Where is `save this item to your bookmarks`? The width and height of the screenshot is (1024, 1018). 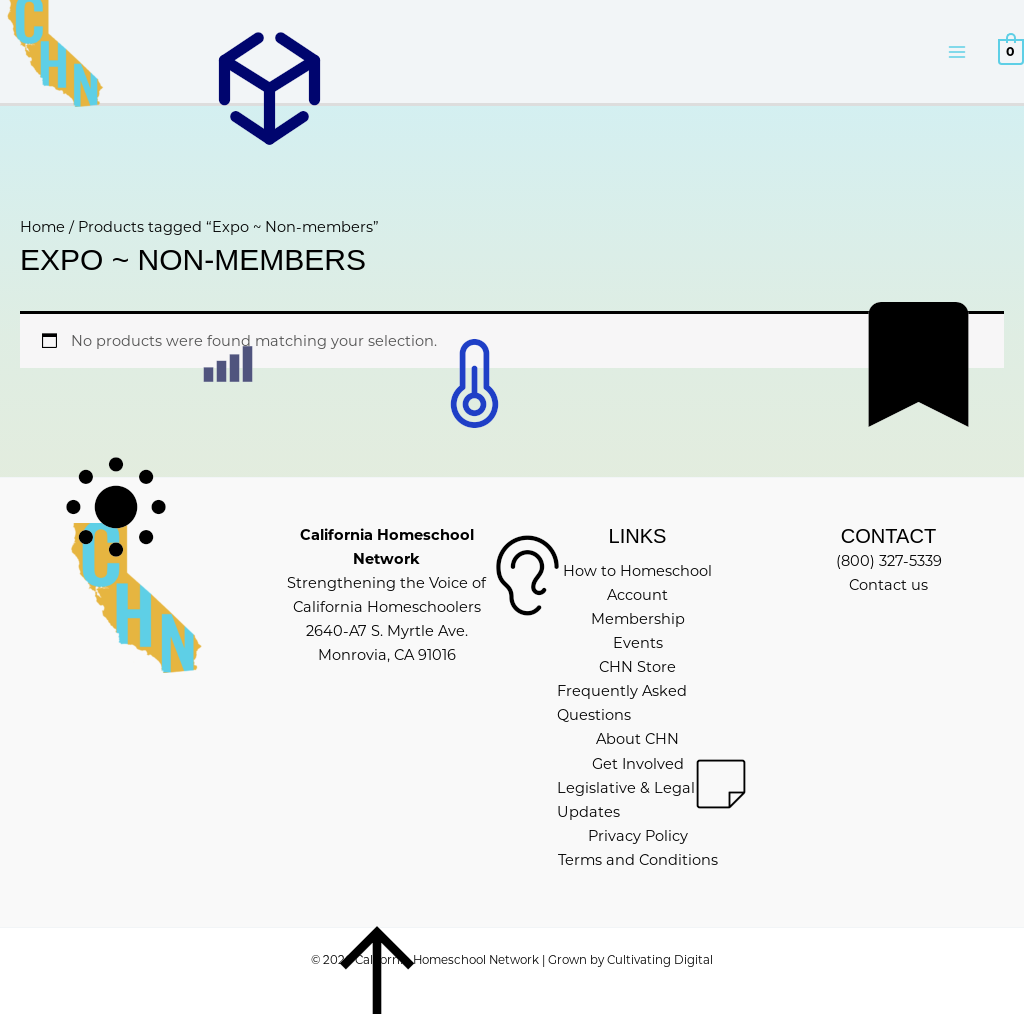 save this item to your bookmarks is located at coordinates (918, 364).